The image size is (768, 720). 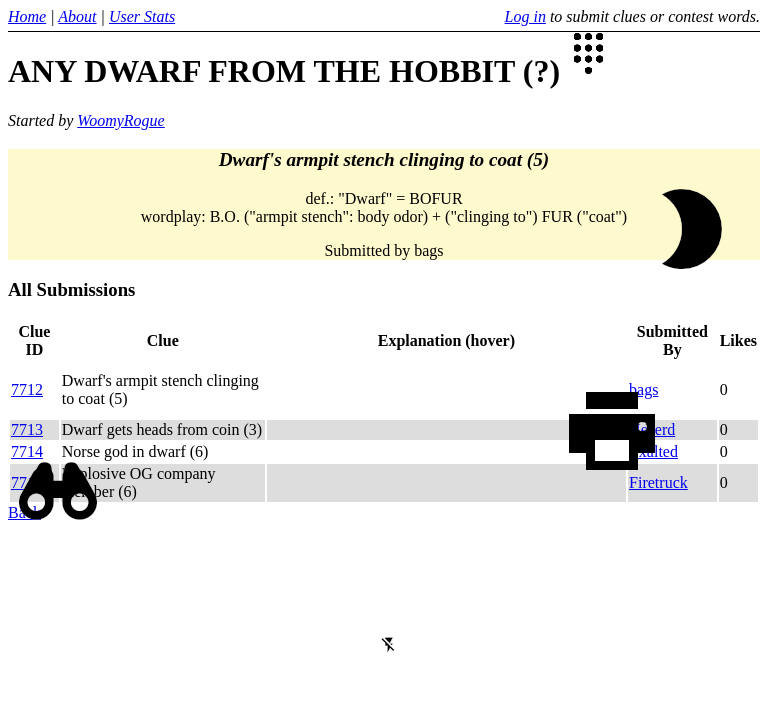 What do you see at coordinates (690, 229) in the screenshot?
I see `toggle dark mode or night theme` at bounding box center [690, 229].